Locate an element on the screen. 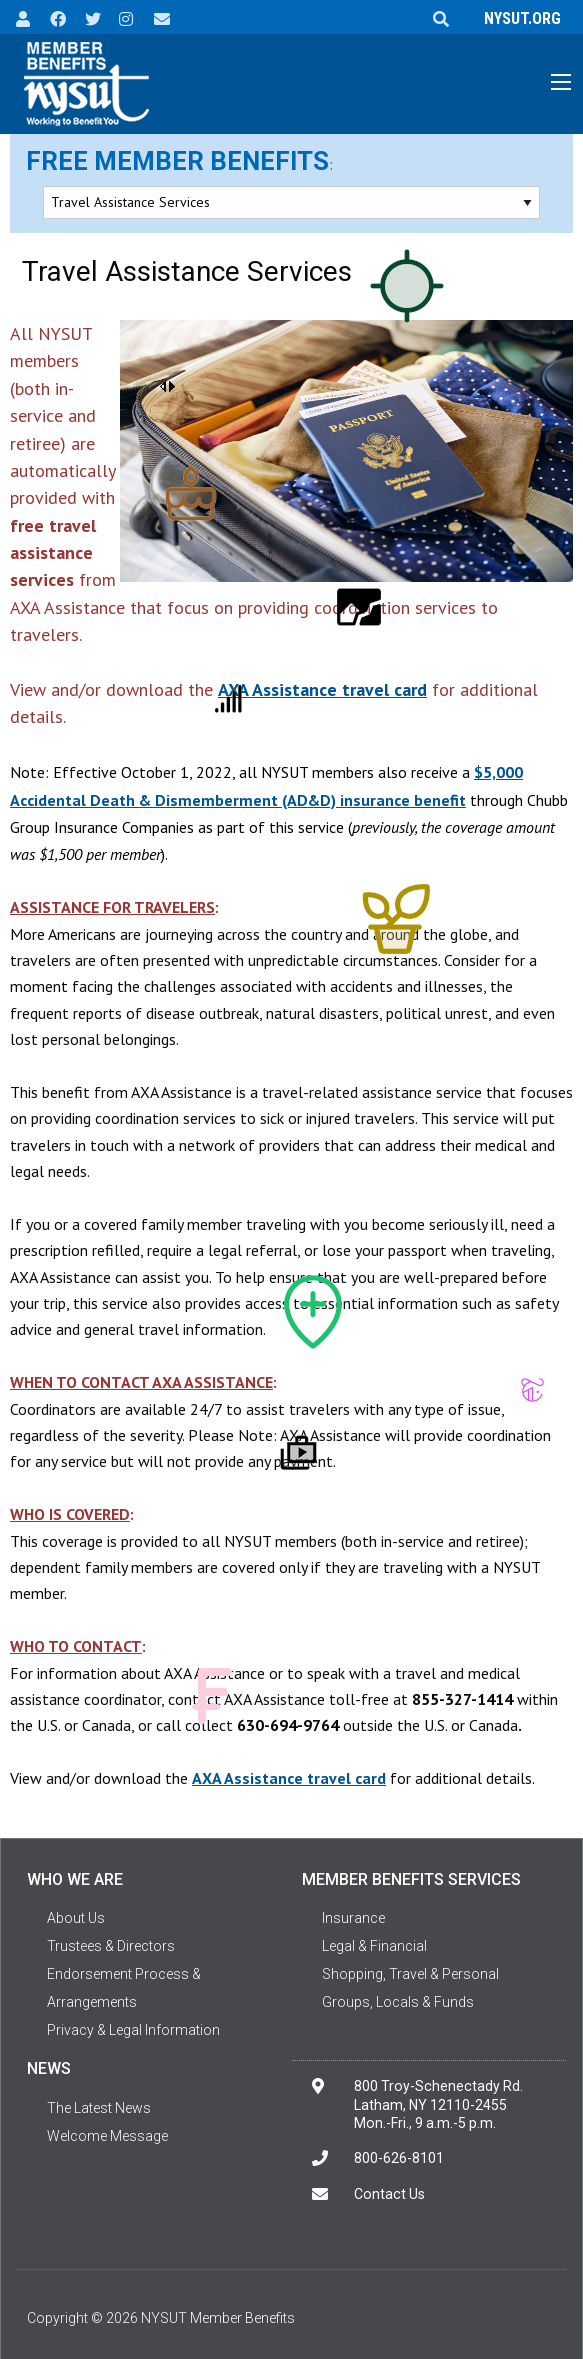 The width and height of the screenshot is (583, 2359). indicates a broken or corrupted image file is located at coordinates (359, 607).